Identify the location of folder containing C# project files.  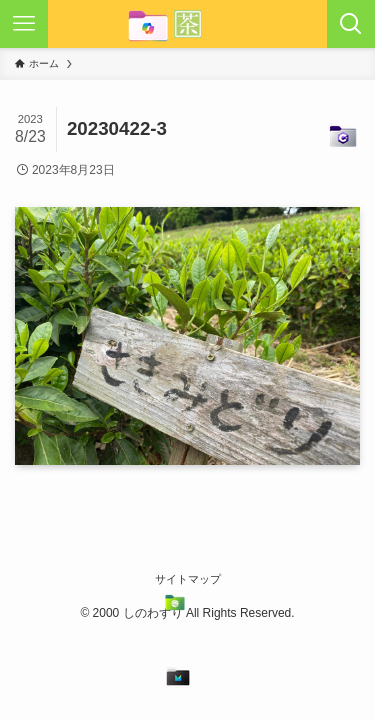
(343, 137).